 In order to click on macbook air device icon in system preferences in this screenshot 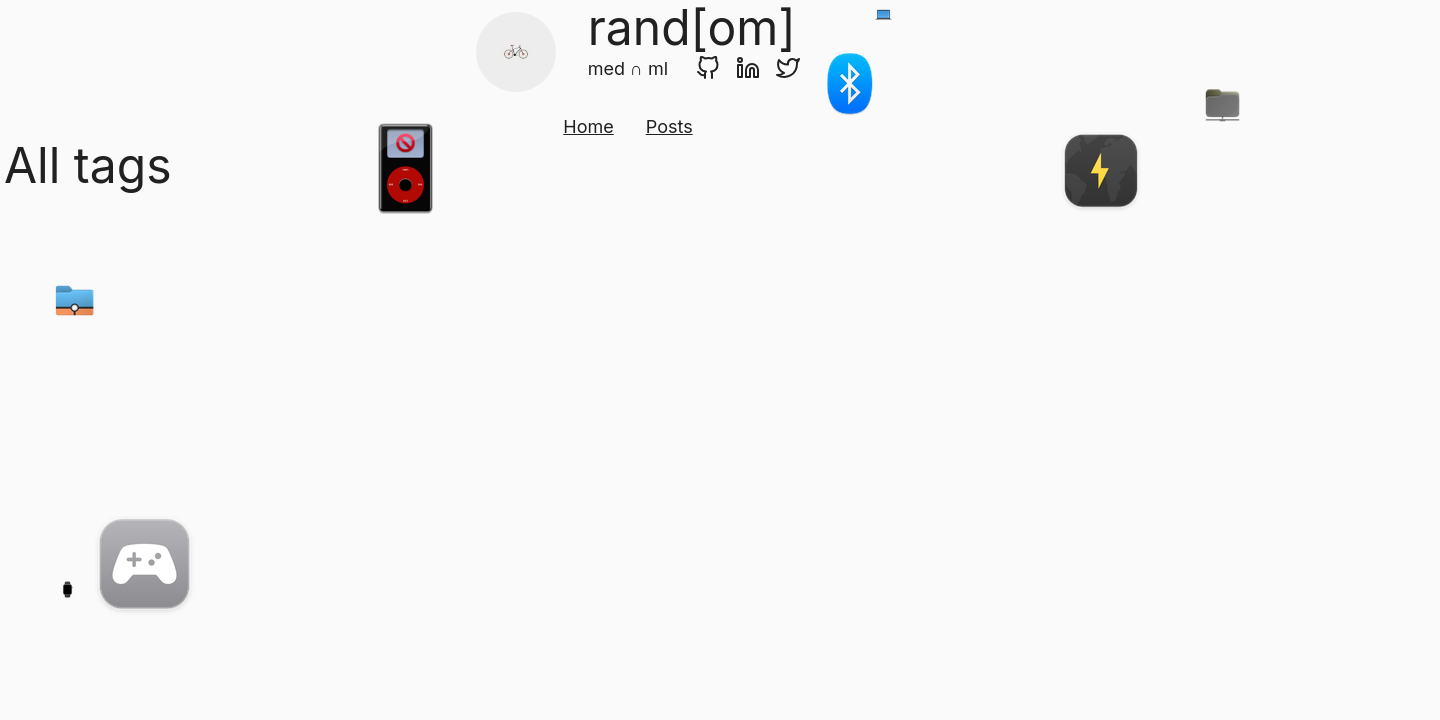, I will do `click(883, 13)`.